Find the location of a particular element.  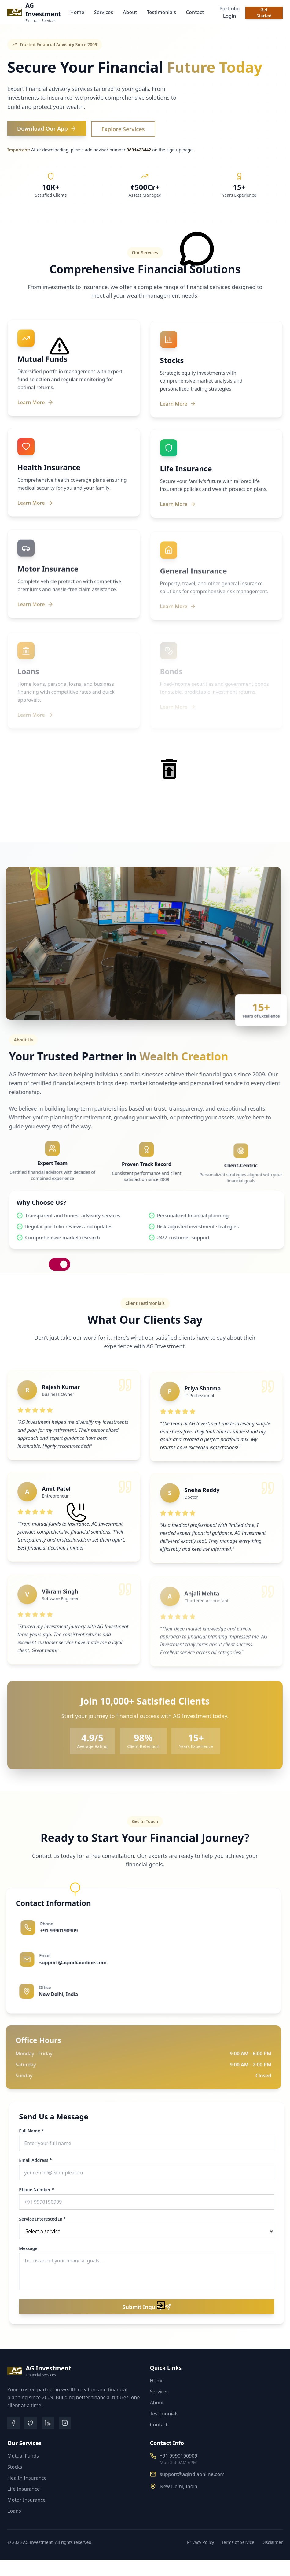

log out of the current account is located at coordinates (161, 2305).